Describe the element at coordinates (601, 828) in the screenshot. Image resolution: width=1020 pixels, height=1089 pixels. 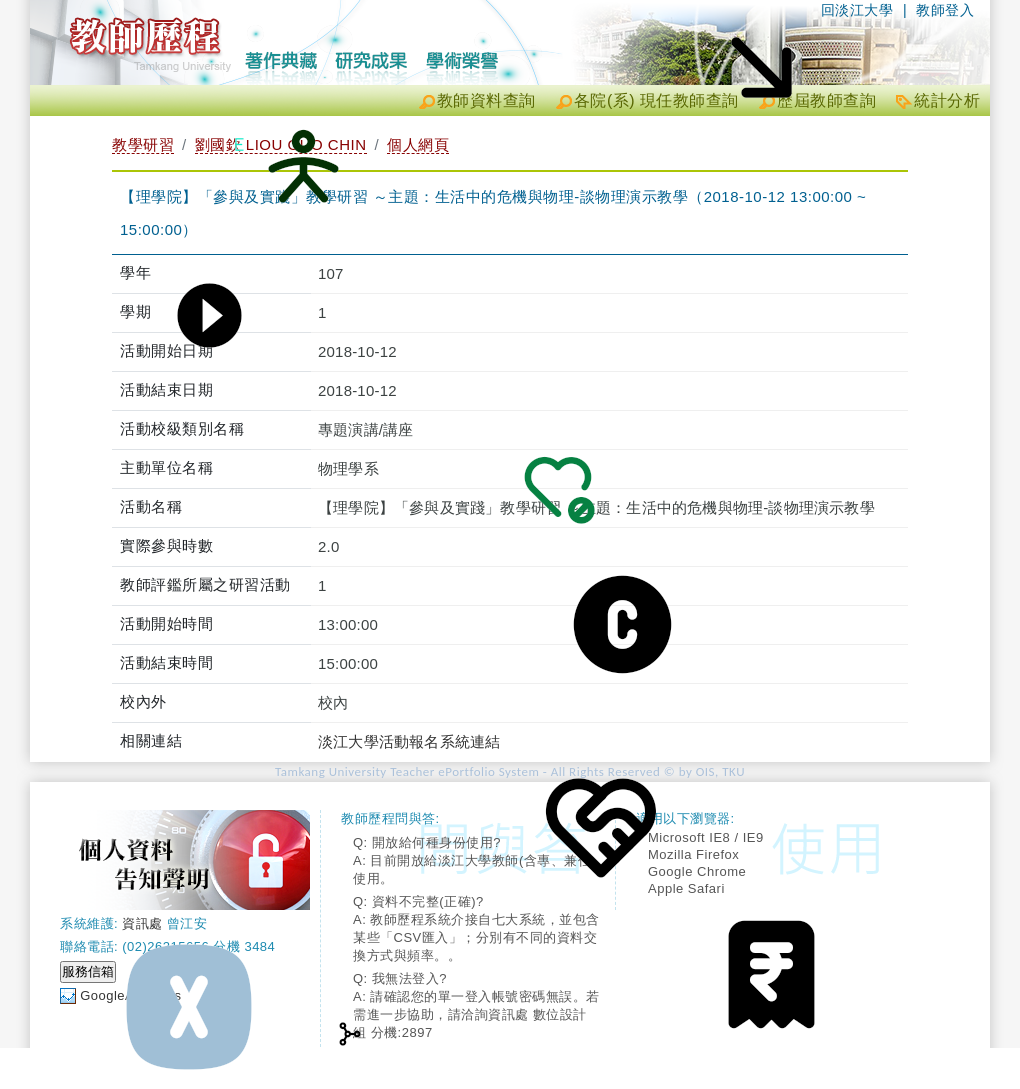
I see `support a charitable cause or donation` at that location.